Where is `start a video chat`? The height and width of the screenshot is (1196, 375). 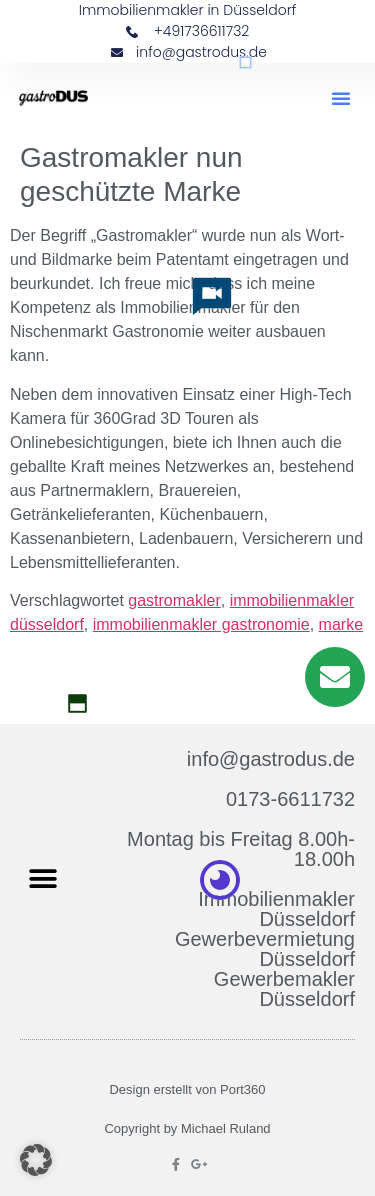 start a video chat is located at coordinates (212, 295).